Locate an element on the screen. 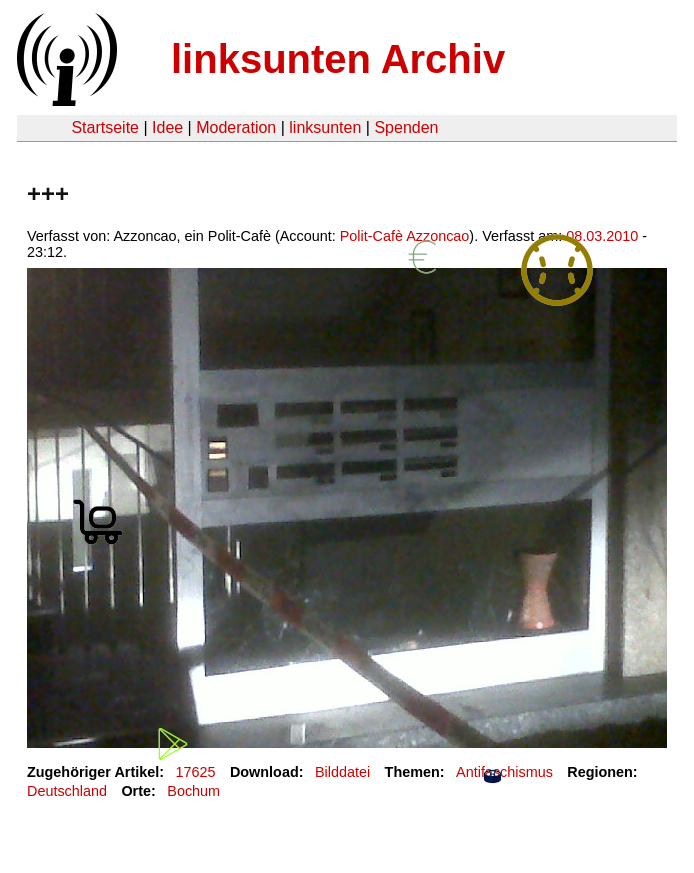 The height and width of the screenshot is (873, 694). access steel drum or percussion sounds is located at coordinates (492, 776).